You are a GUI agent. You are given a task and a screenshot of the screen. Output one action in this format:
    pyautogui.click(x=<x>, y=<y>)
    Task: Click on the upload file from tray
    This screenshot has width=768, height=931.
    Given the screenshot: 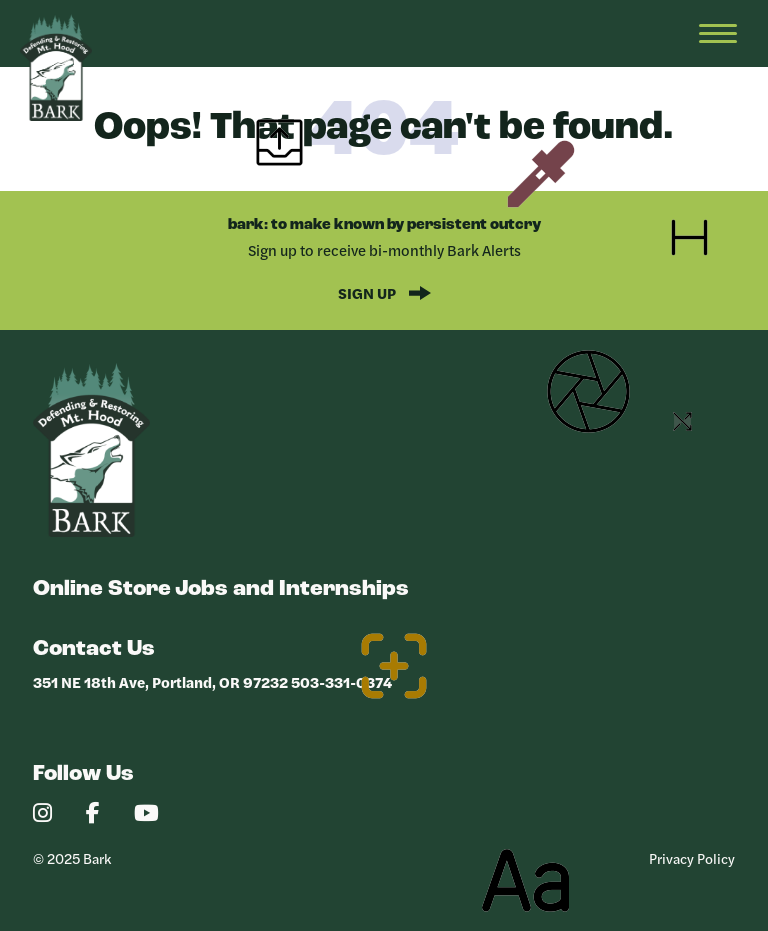 What is the action you would take?
    pyautogui.click(x=279, y=142)
    